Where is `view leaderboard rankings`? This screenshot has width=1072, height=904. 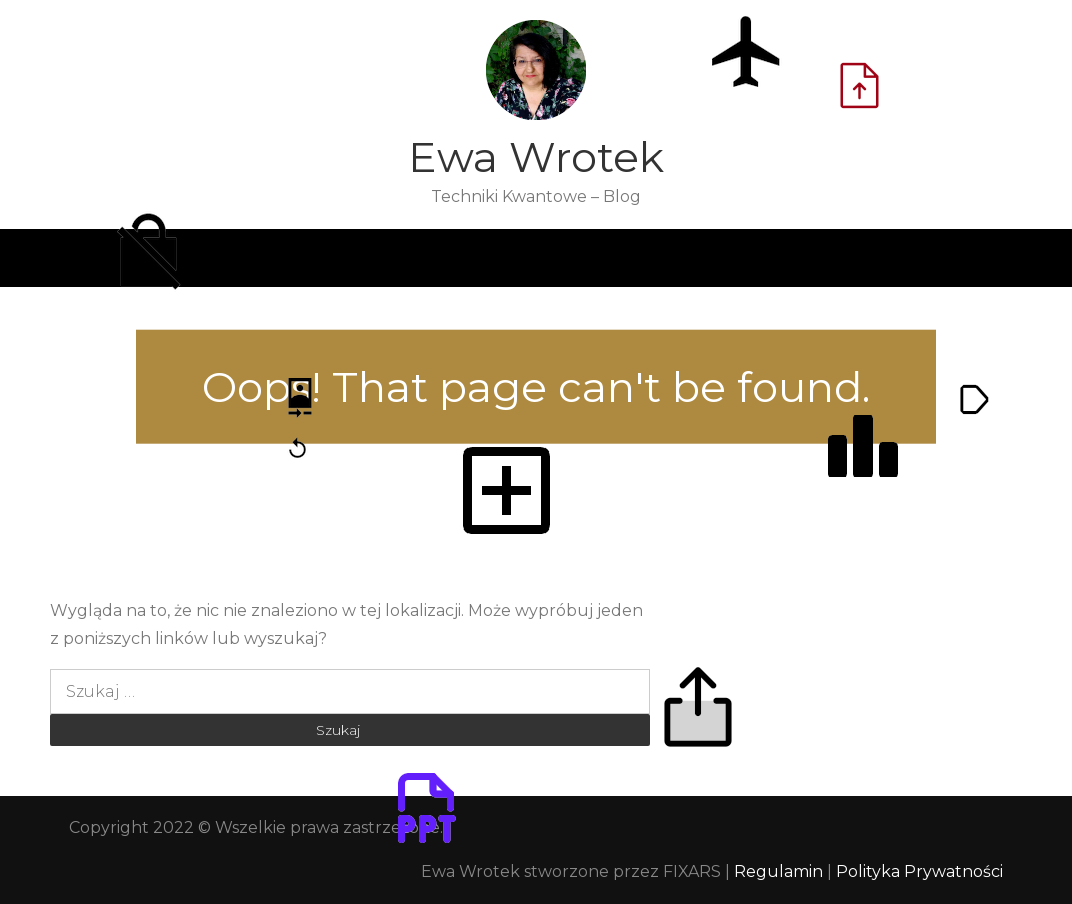
view leaderboard rankings is located at coordinates (863, 446).